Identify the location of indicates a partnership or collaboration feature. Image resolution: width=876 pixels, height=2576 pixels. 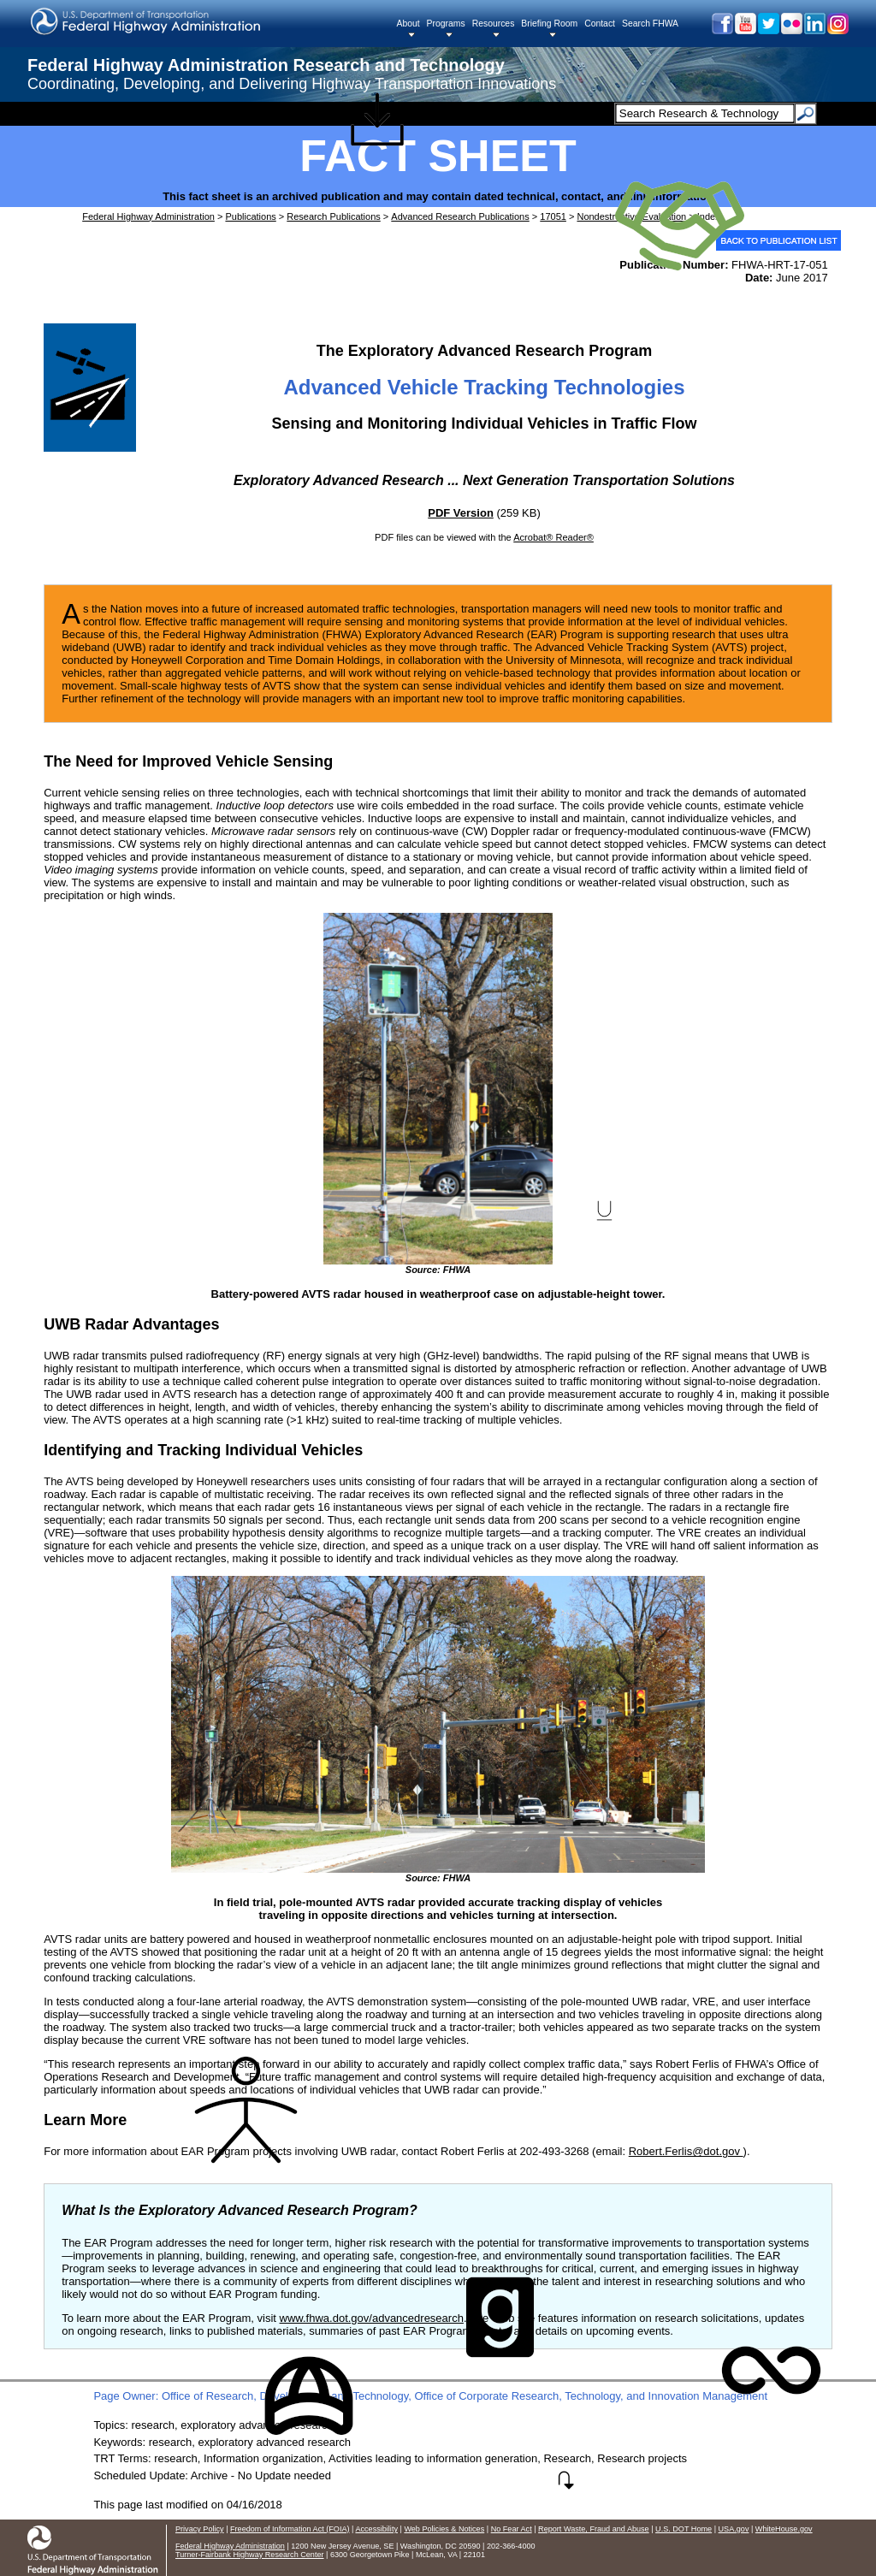
(679, 222).